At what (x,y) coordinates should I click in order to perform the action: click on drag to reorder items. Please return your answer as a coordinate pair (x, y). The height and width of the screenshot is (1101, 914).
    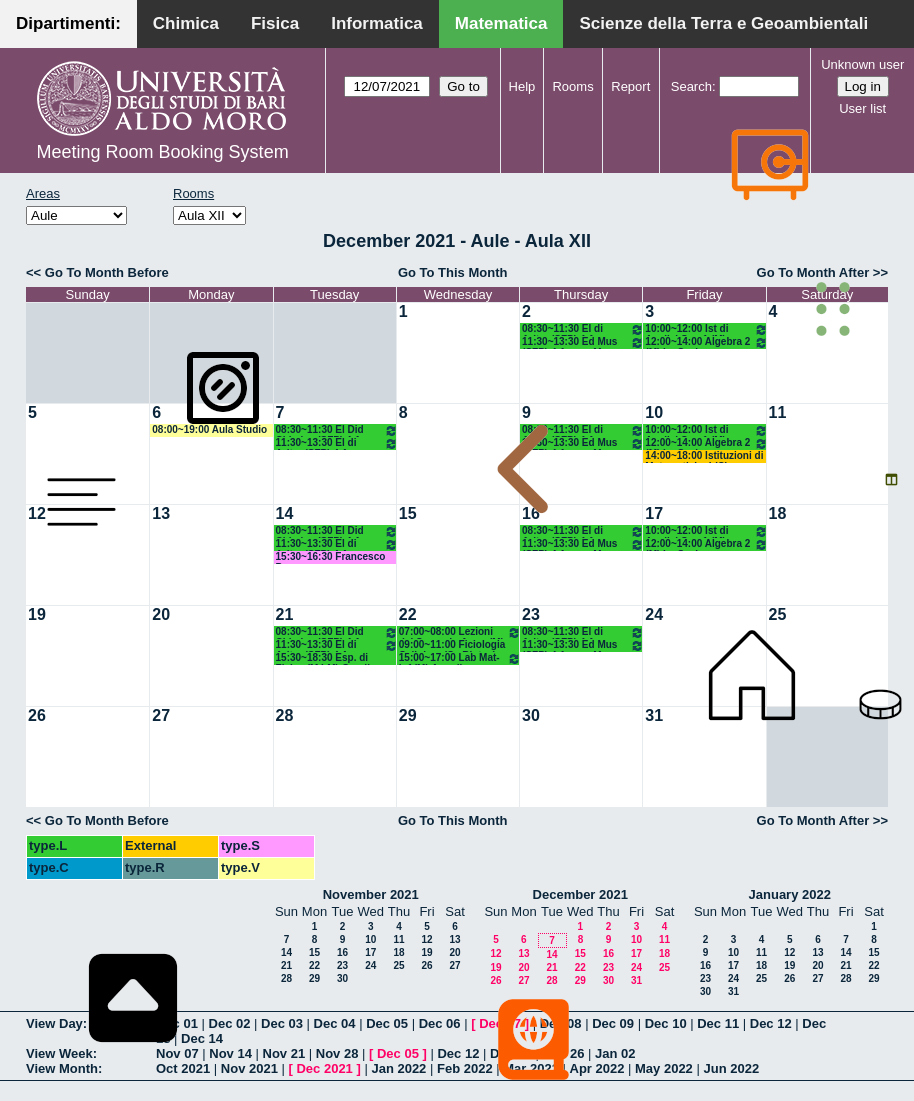
    Looking at the image, I should click on (833, 309).